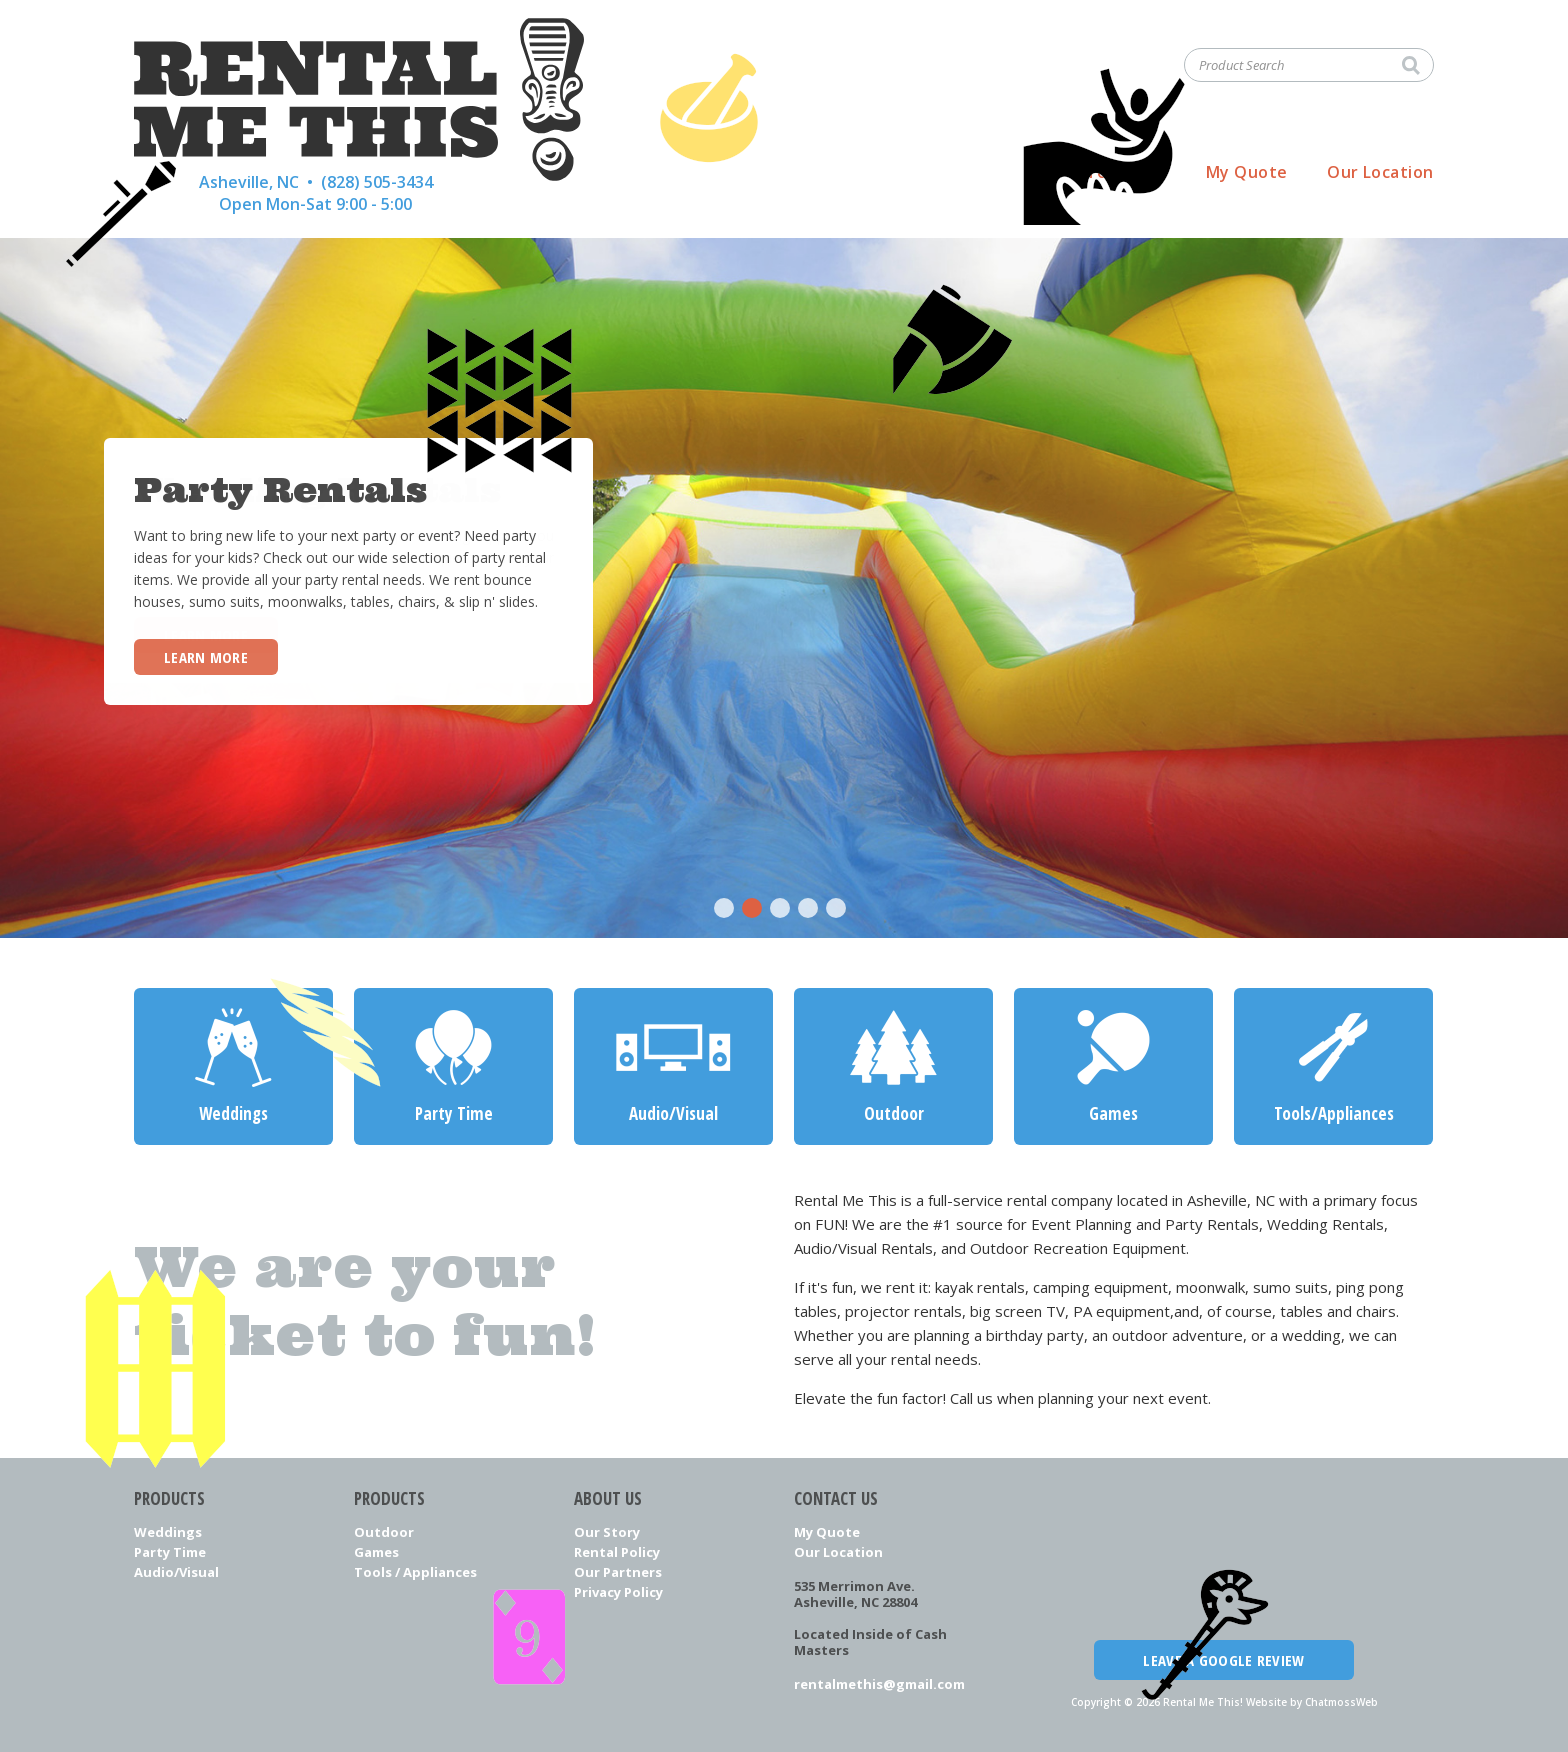 This screenshot has width=1568, height=1752. I want to click on select anti-tank weapon, so click(121, 214).